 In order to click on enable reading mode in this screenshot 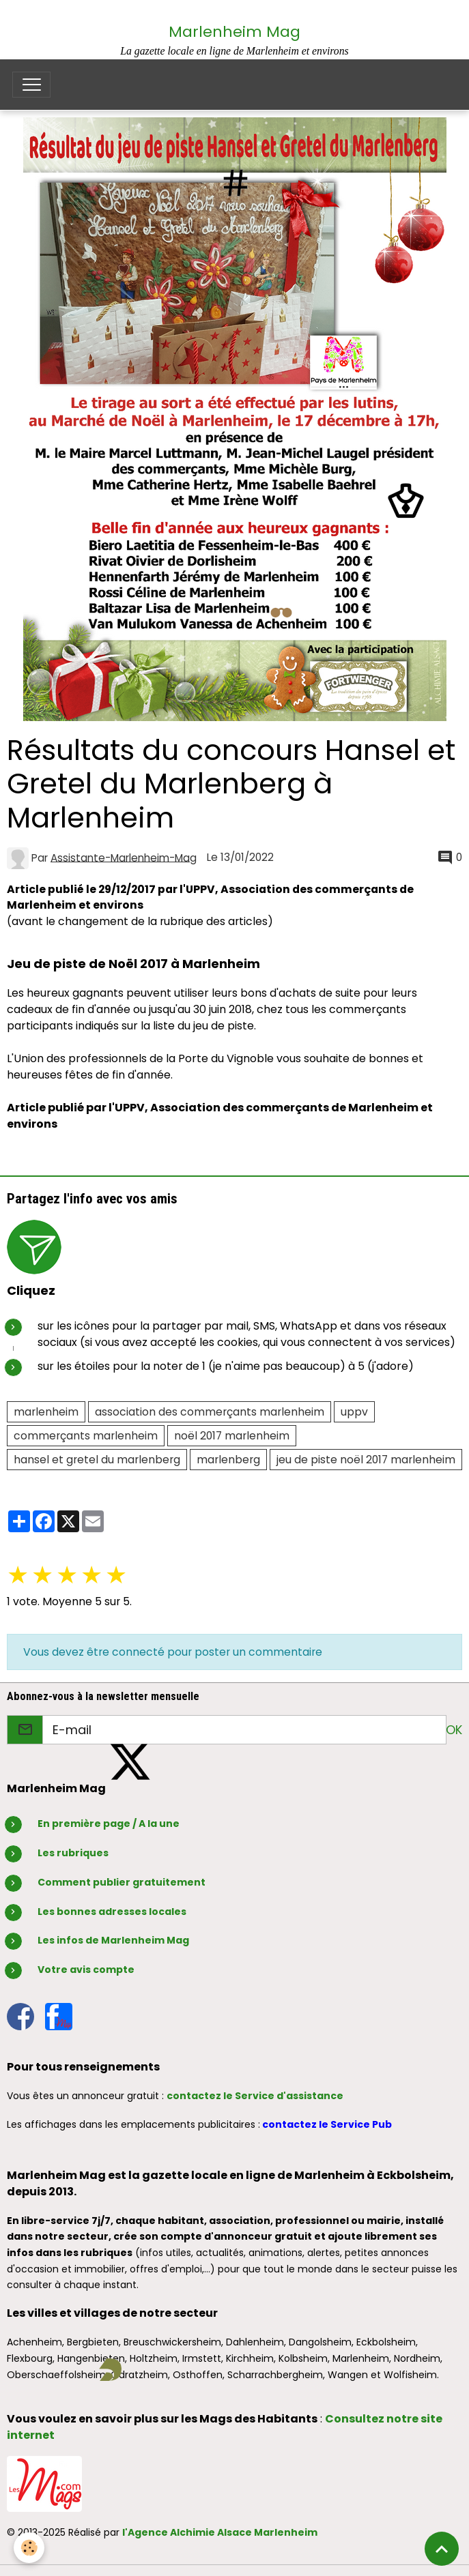, I will do `click(281, 613)`.